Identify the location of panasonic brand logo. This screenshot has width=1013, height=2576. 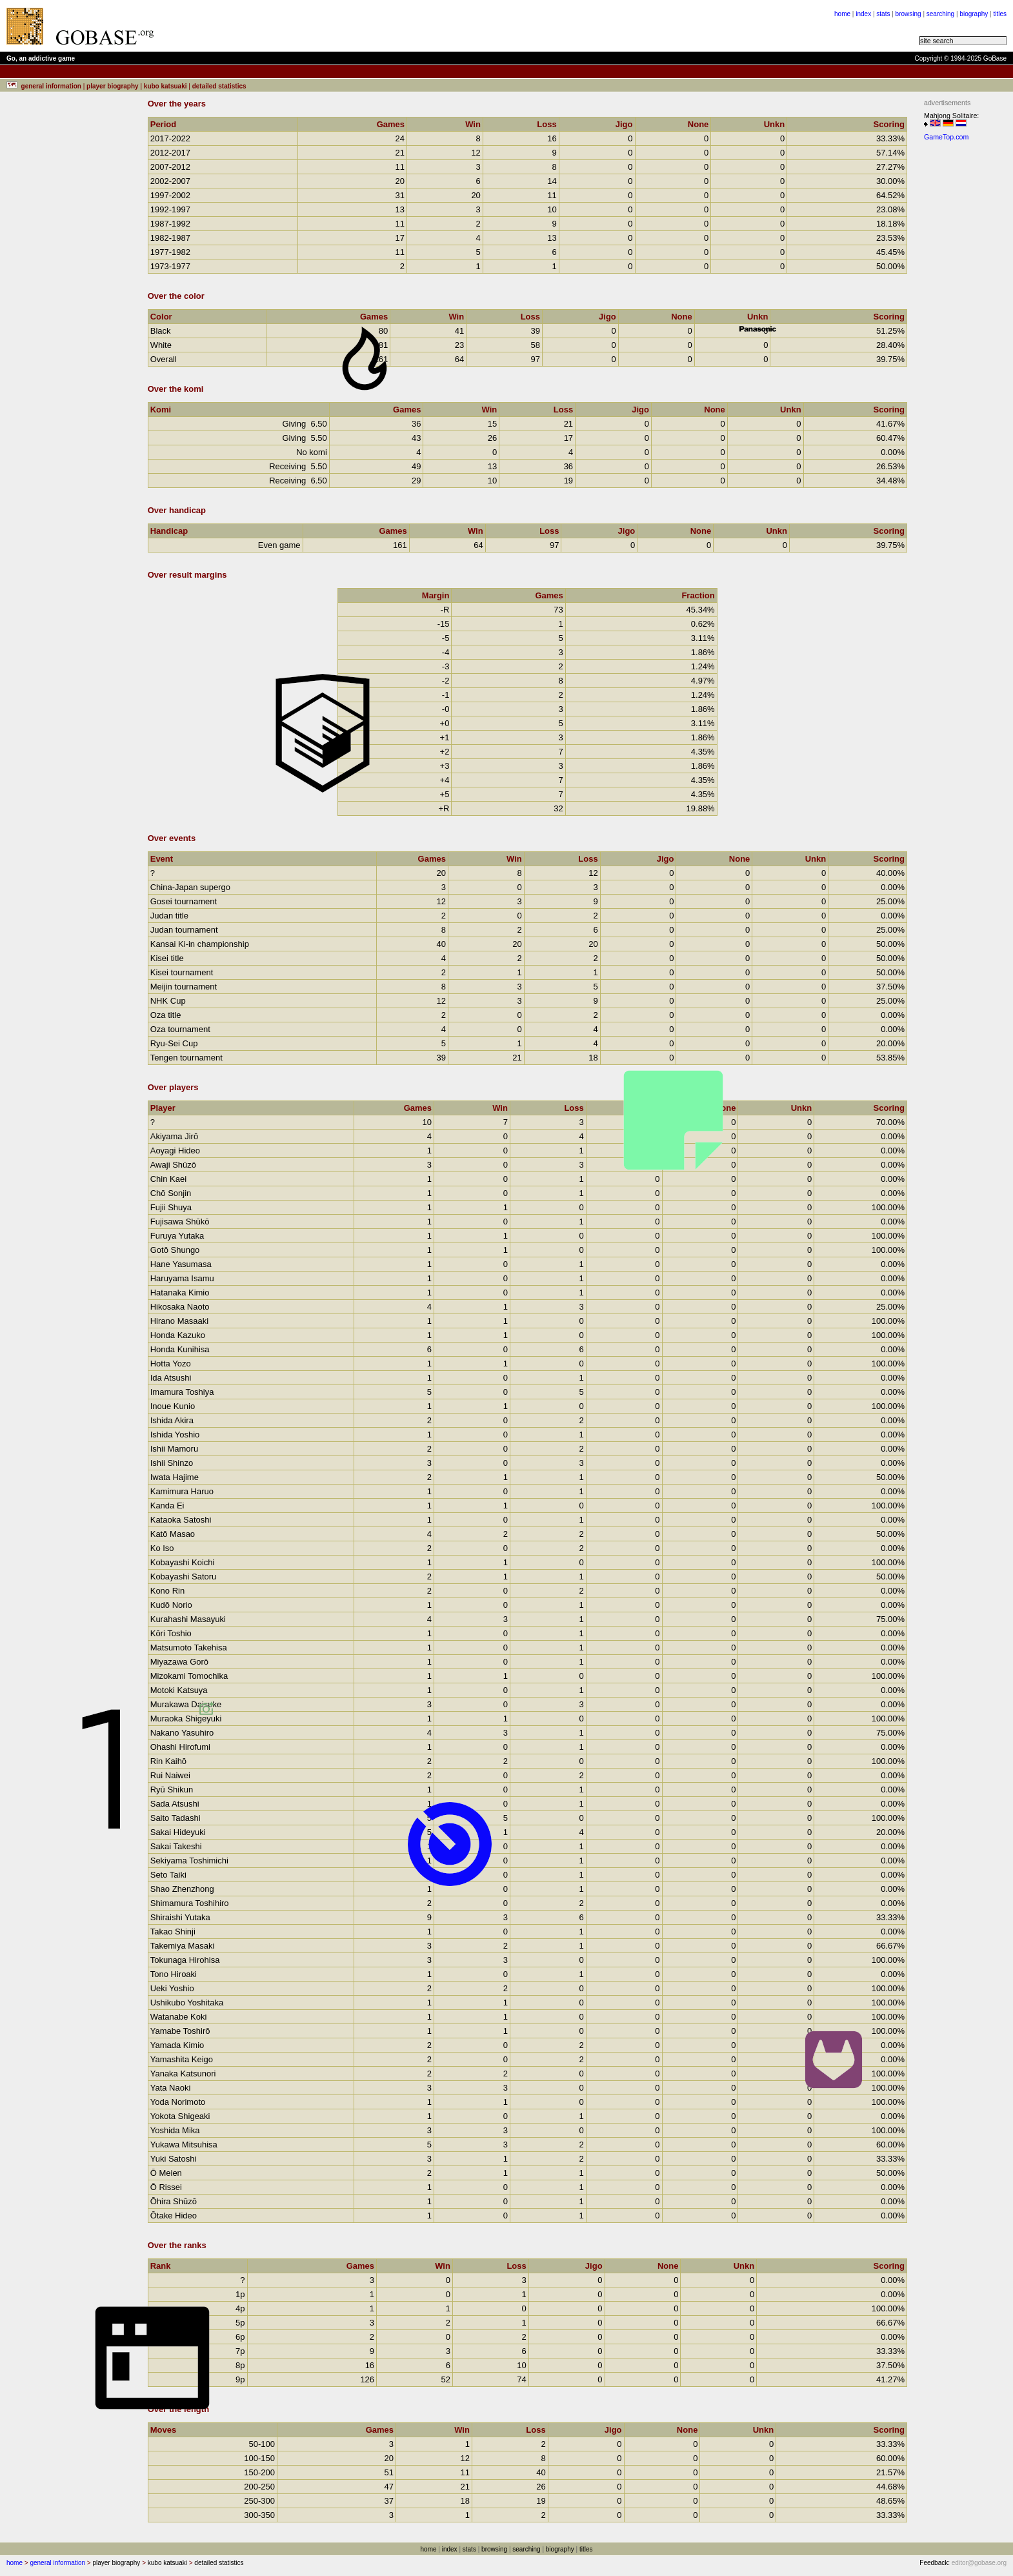
(757, 329).